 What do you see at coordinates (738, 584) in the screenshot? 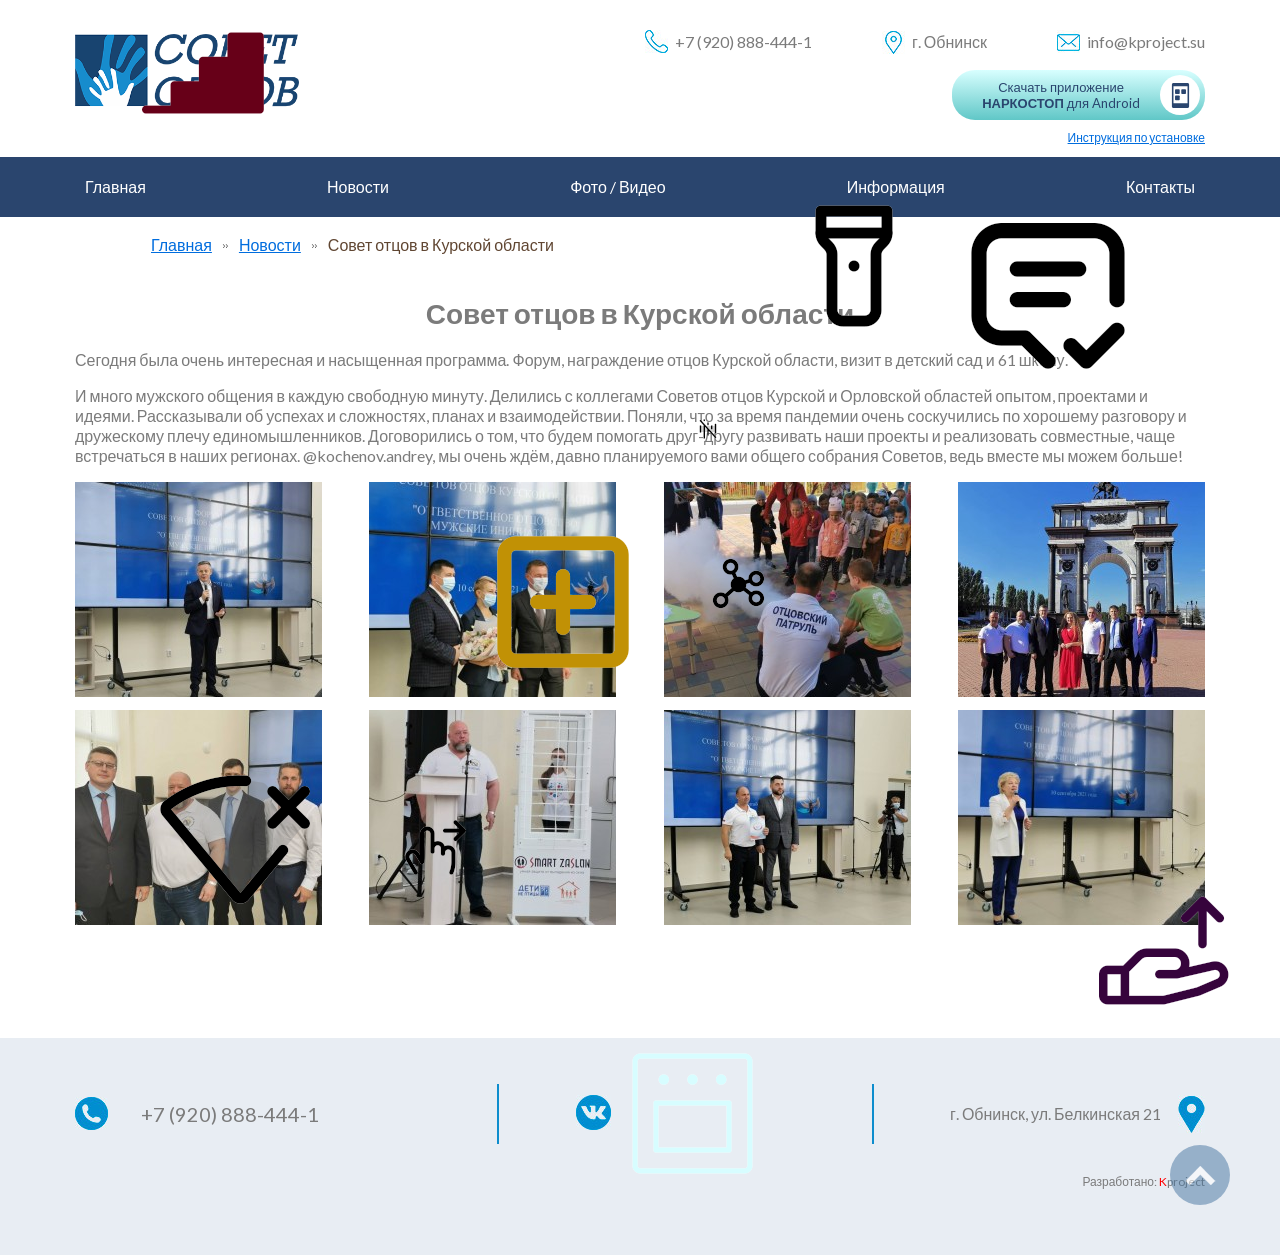
I see `view network connections or relationships` at bounding box center [738, 584].